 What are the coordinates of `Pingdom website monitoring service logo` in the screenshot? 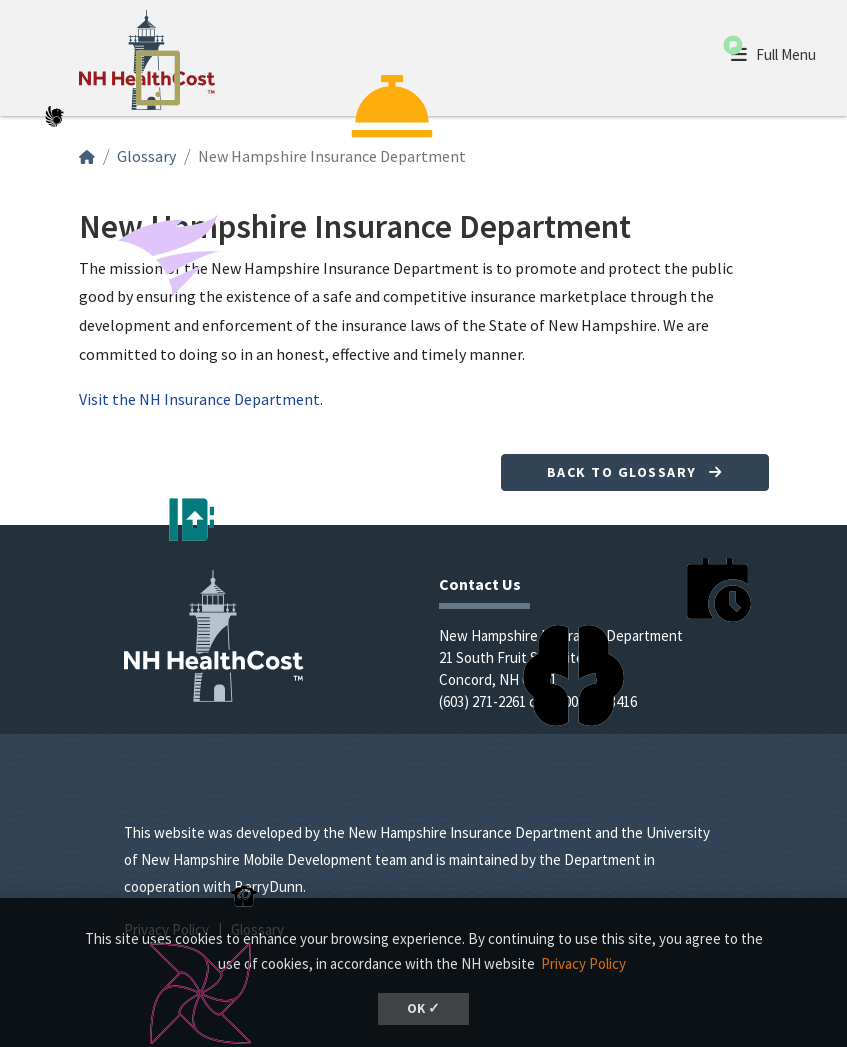 It's located at (169, 255).